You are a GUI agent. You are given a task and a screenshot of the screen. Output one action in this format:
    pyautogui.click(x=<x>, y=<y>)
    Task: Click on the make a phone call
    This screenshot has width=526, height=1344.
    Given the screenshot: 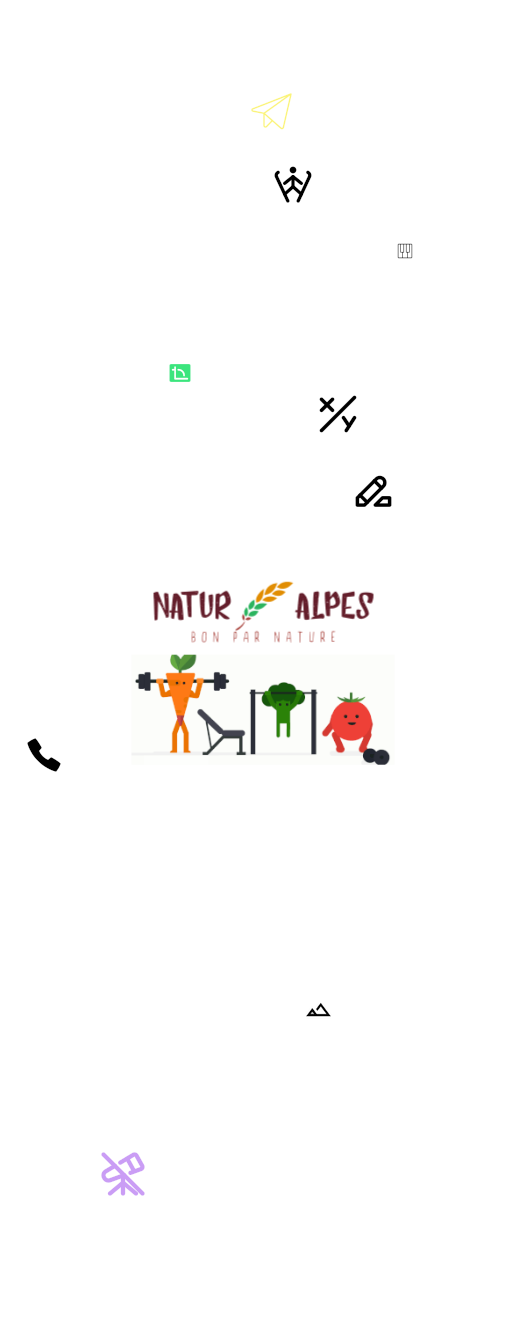 What is the action you would take?
    pyautogui.click(x=44, y=755)
    